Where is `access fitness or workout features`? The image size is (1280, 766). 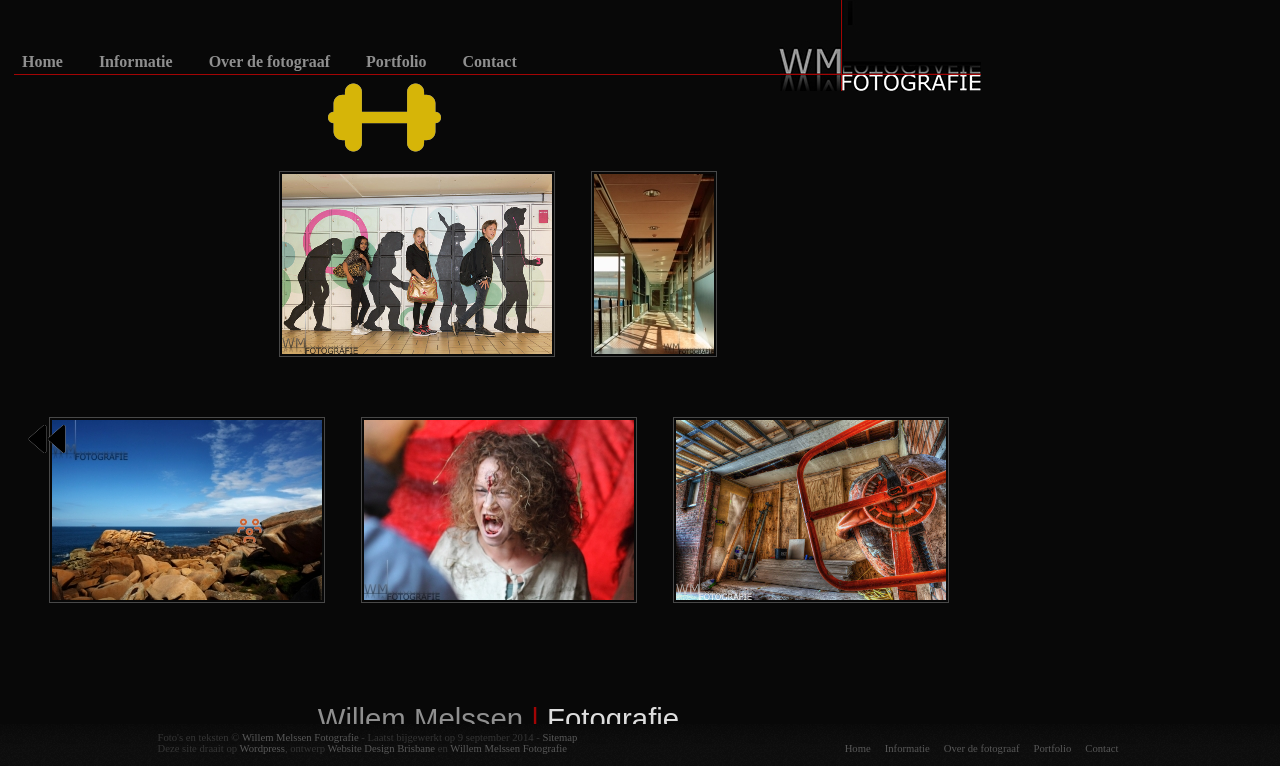 access fitness or workout features is located at coordinates (384, 117).